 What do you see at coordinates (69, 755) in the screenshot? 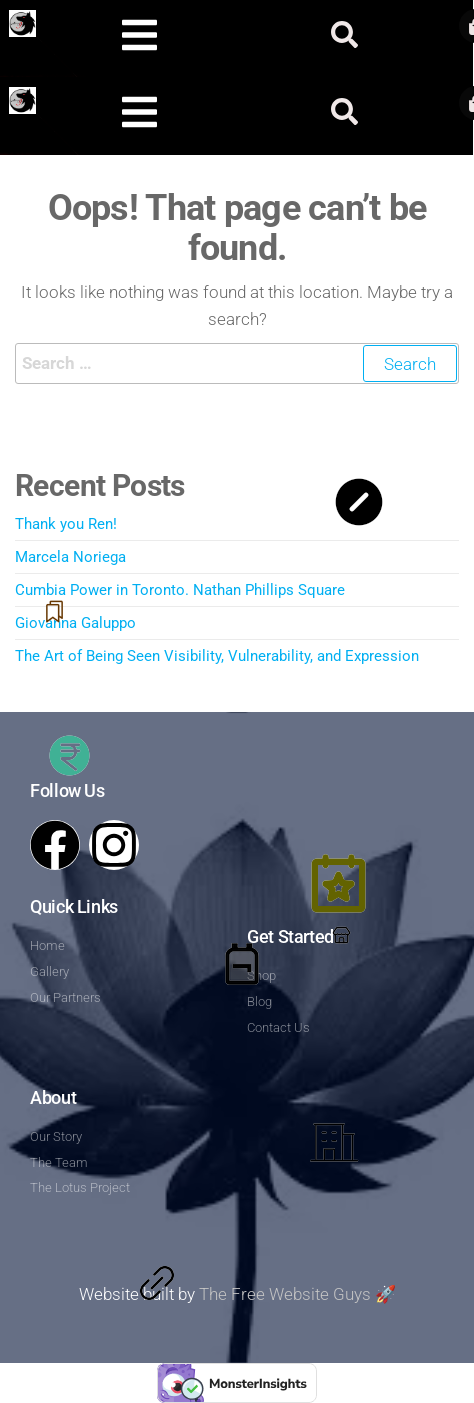
I see `view price in Indian rupees` at bounding box center [69, 755].